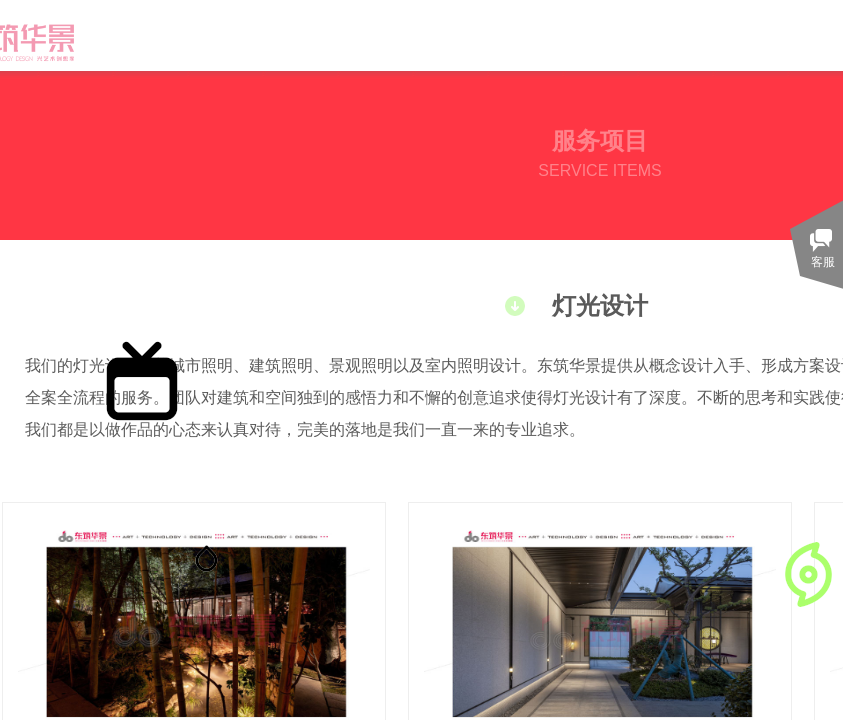 The height and width of the screenshot is (720, 843). I want to click on download a file or content, so click(515, 306).